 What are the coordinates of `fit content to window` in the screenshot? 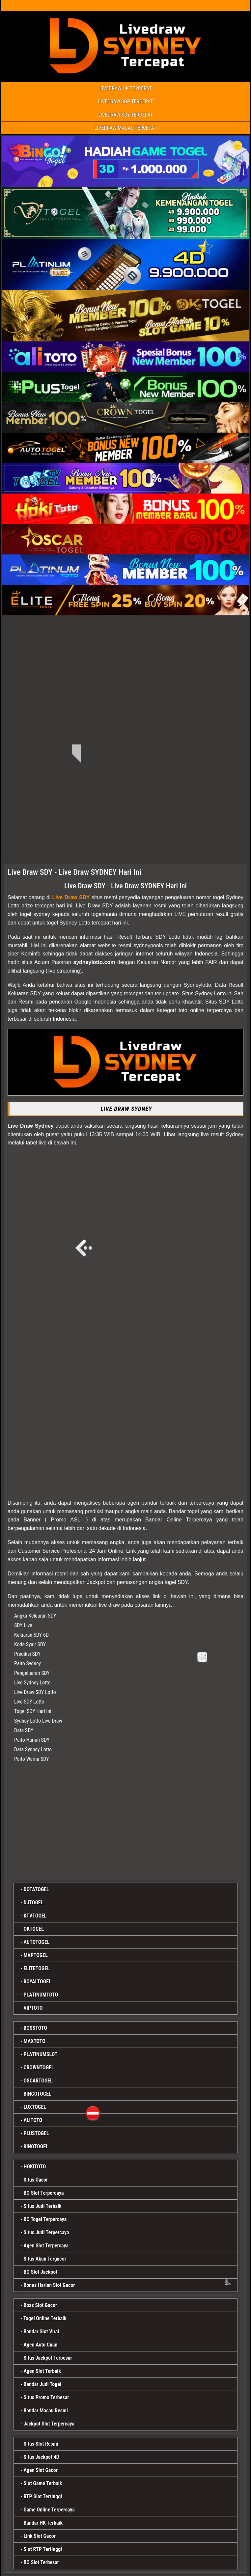 It's located at (202, 1657).